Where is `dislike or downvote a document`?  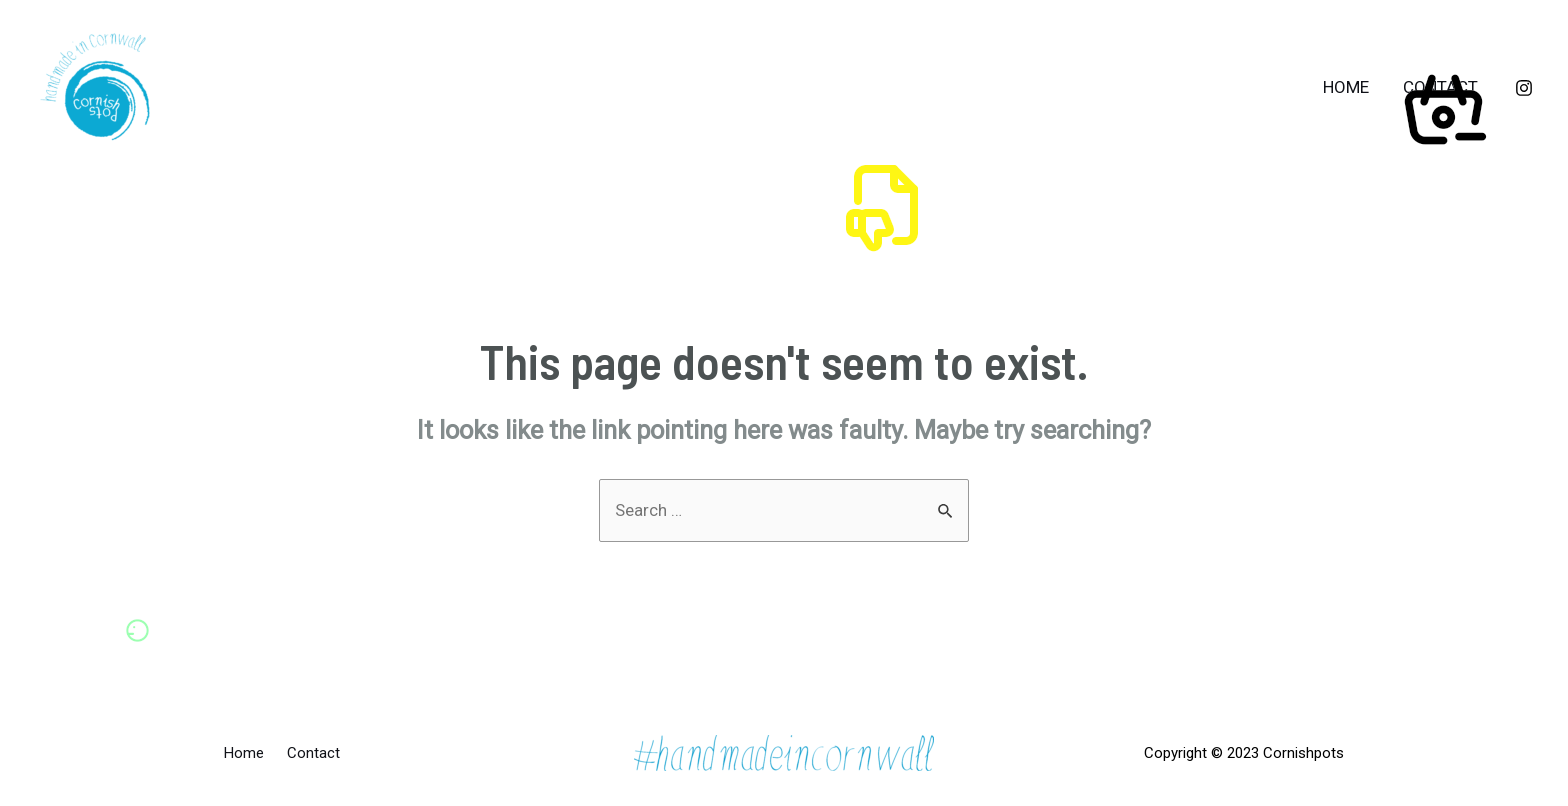
dislike or downvote a document is located at coordinates (886, 205).